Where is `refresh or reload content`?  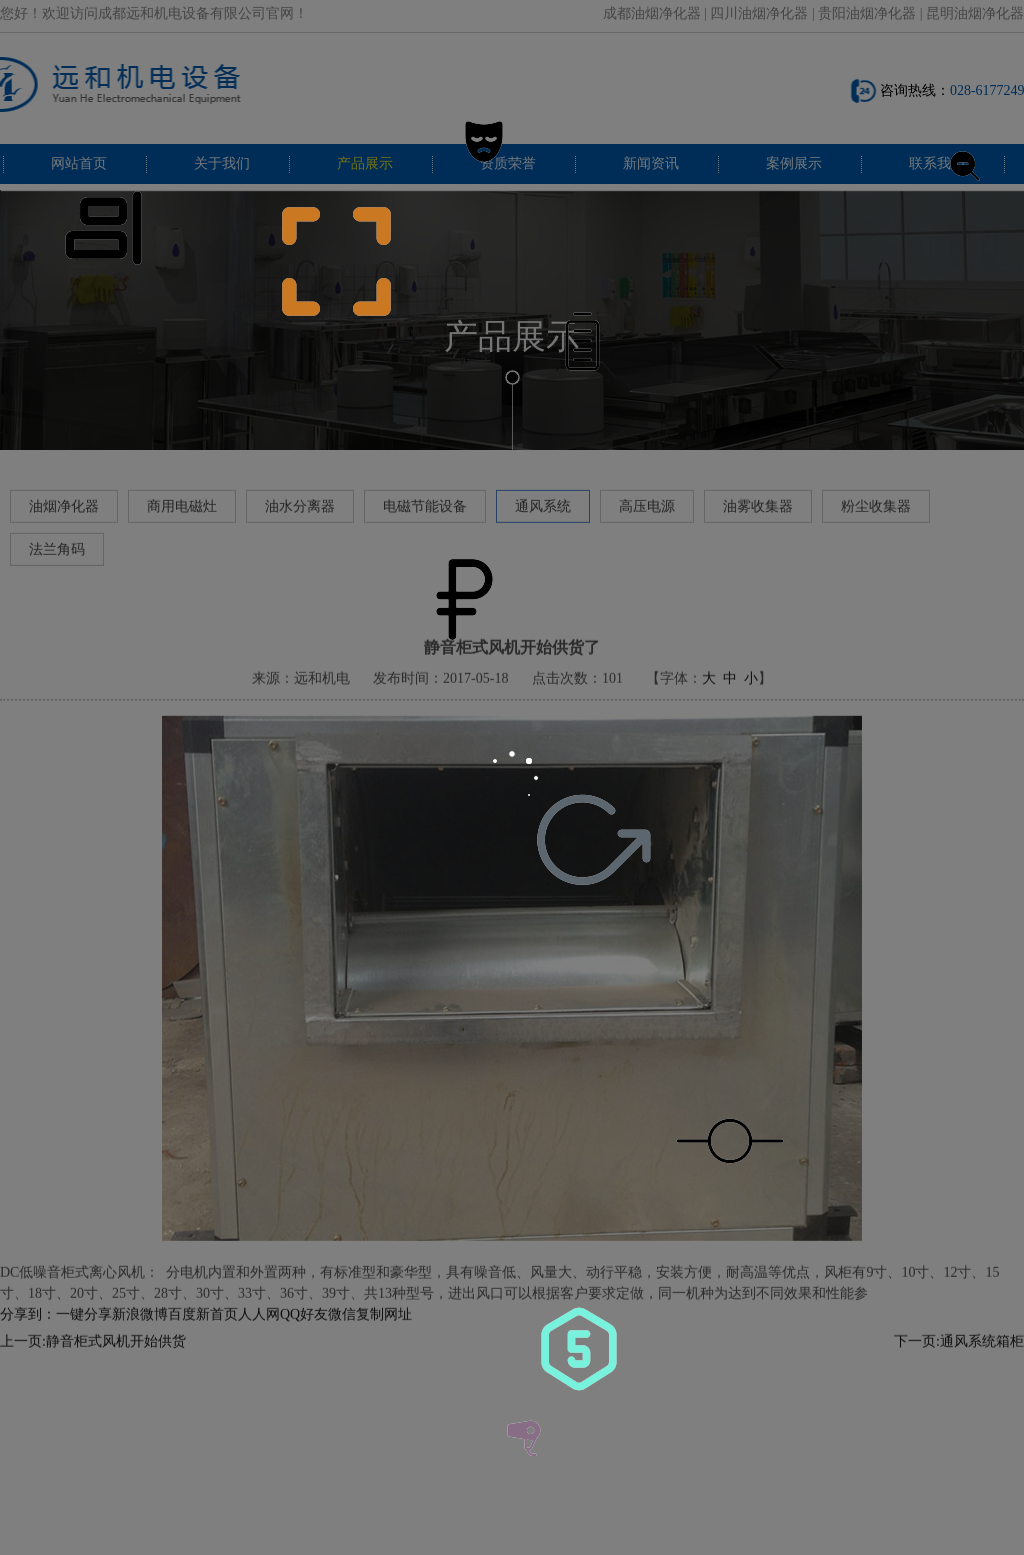 refresh or reload content is located at coordinates (595, 840).